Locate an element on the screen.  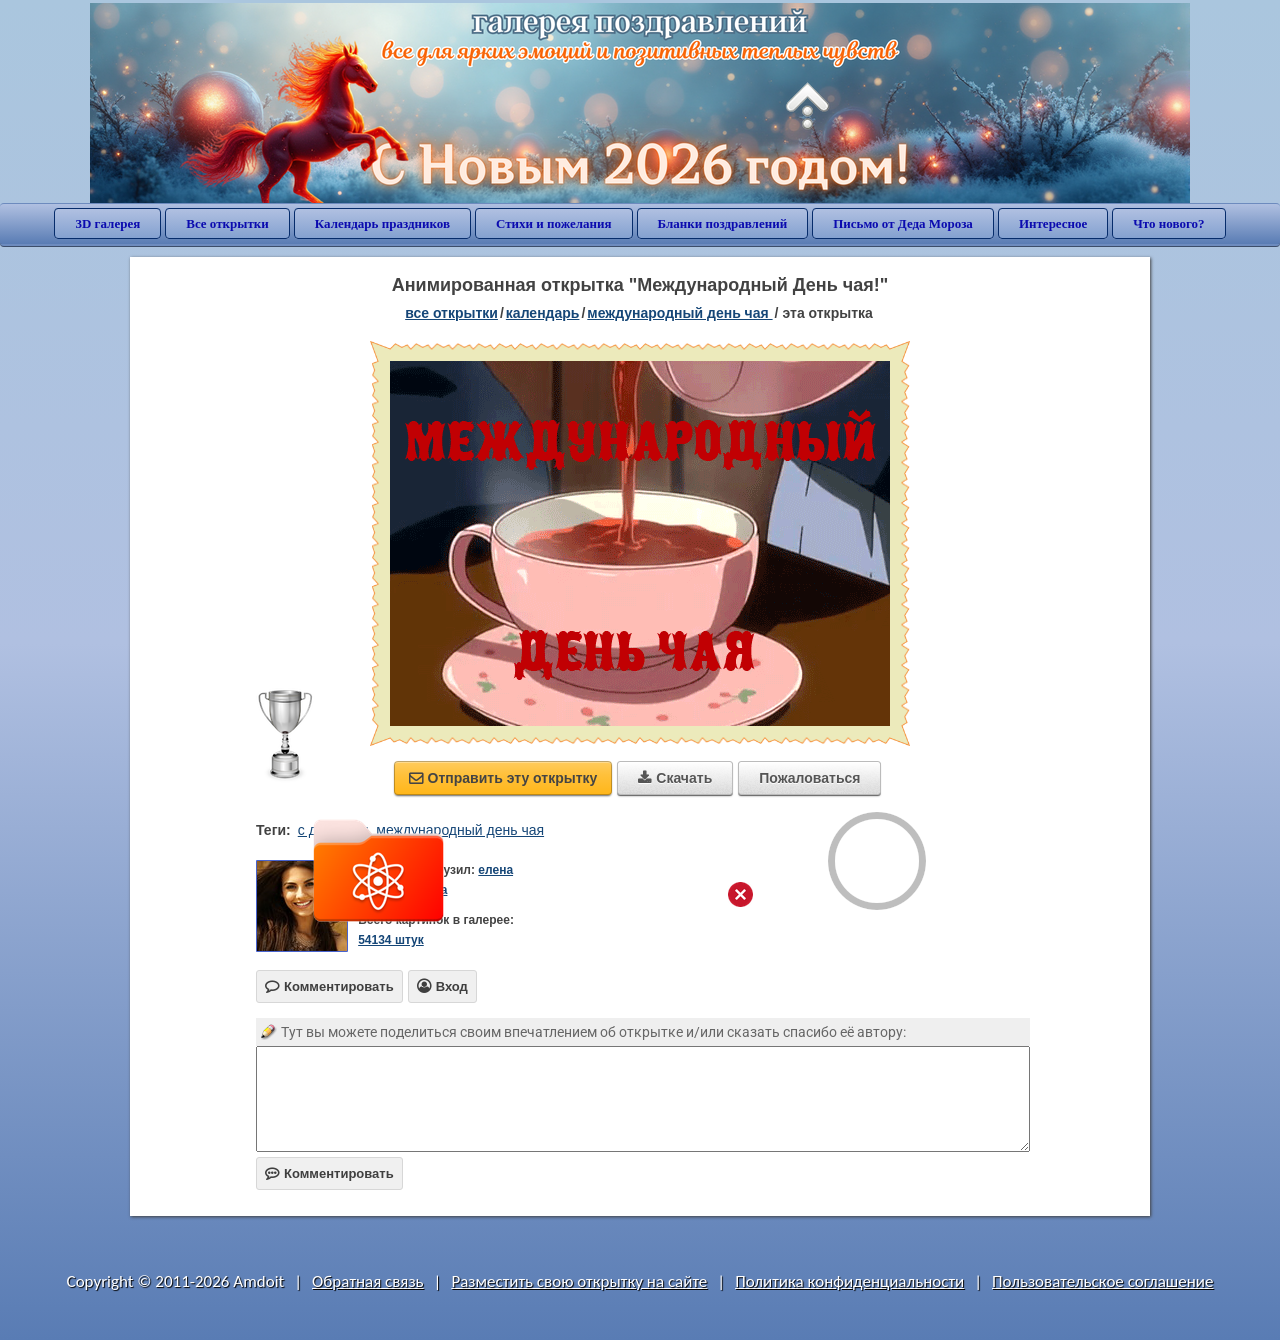
indicates second place achievement or silver-tier ranking is located at coordinates (288, 734).